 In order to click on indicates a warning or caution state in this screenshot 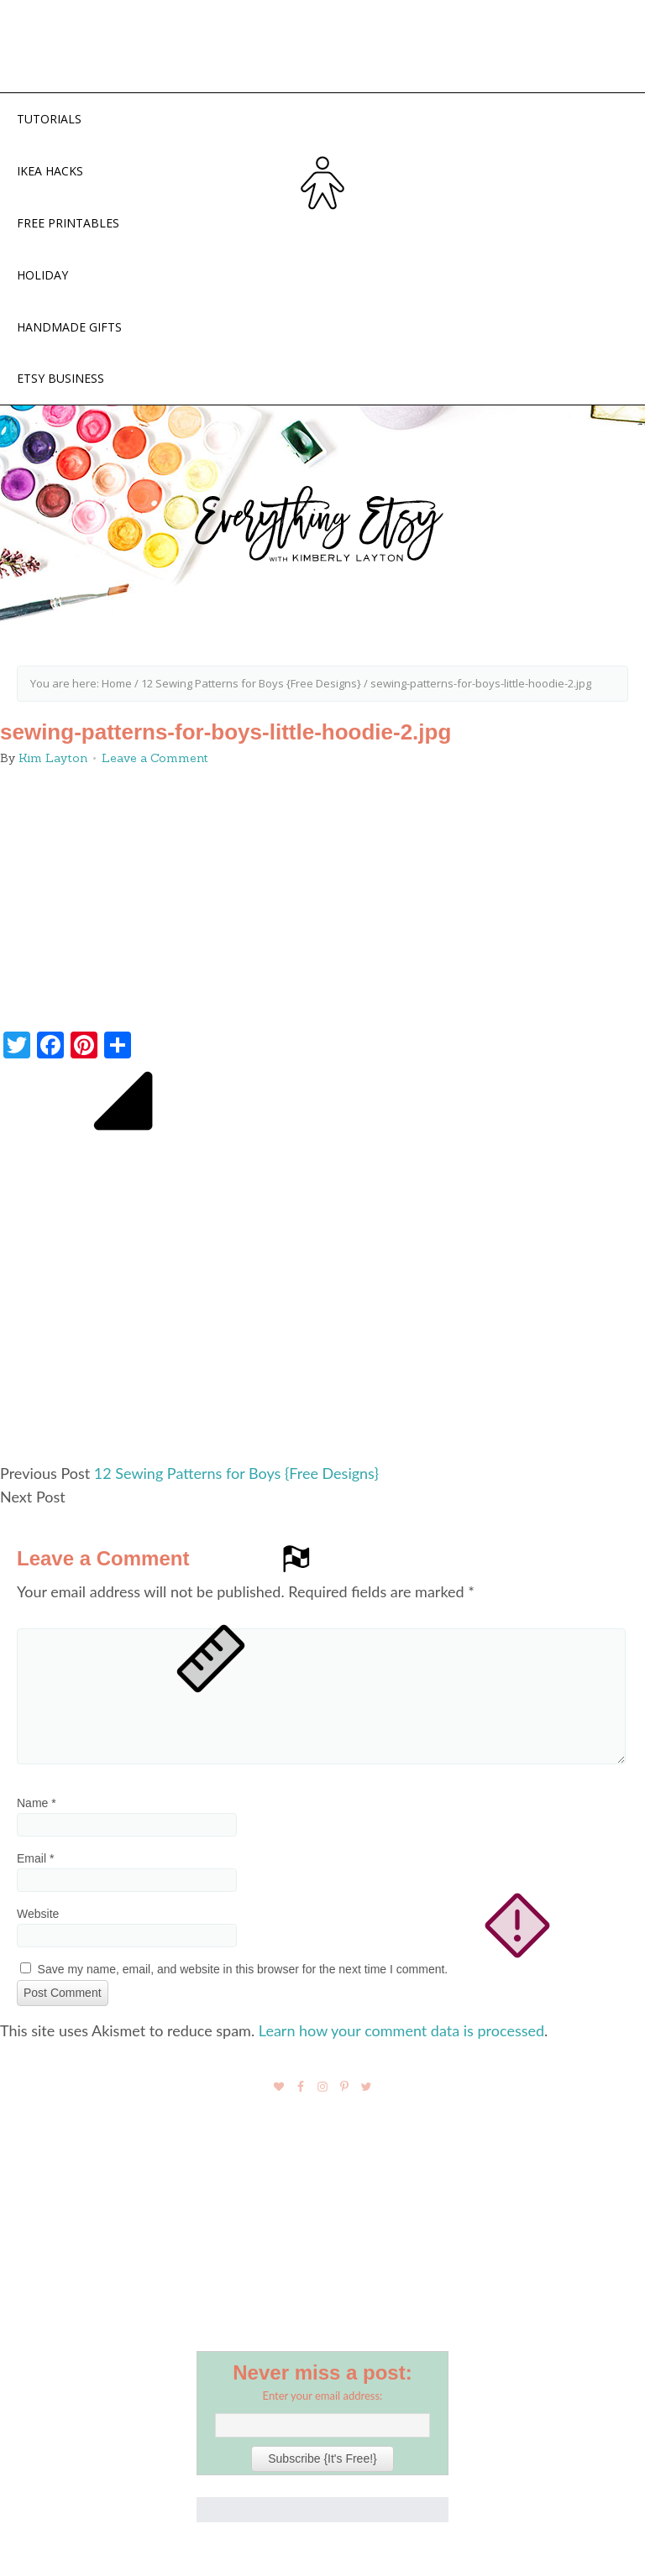, I will do `click(517, 1925)`.